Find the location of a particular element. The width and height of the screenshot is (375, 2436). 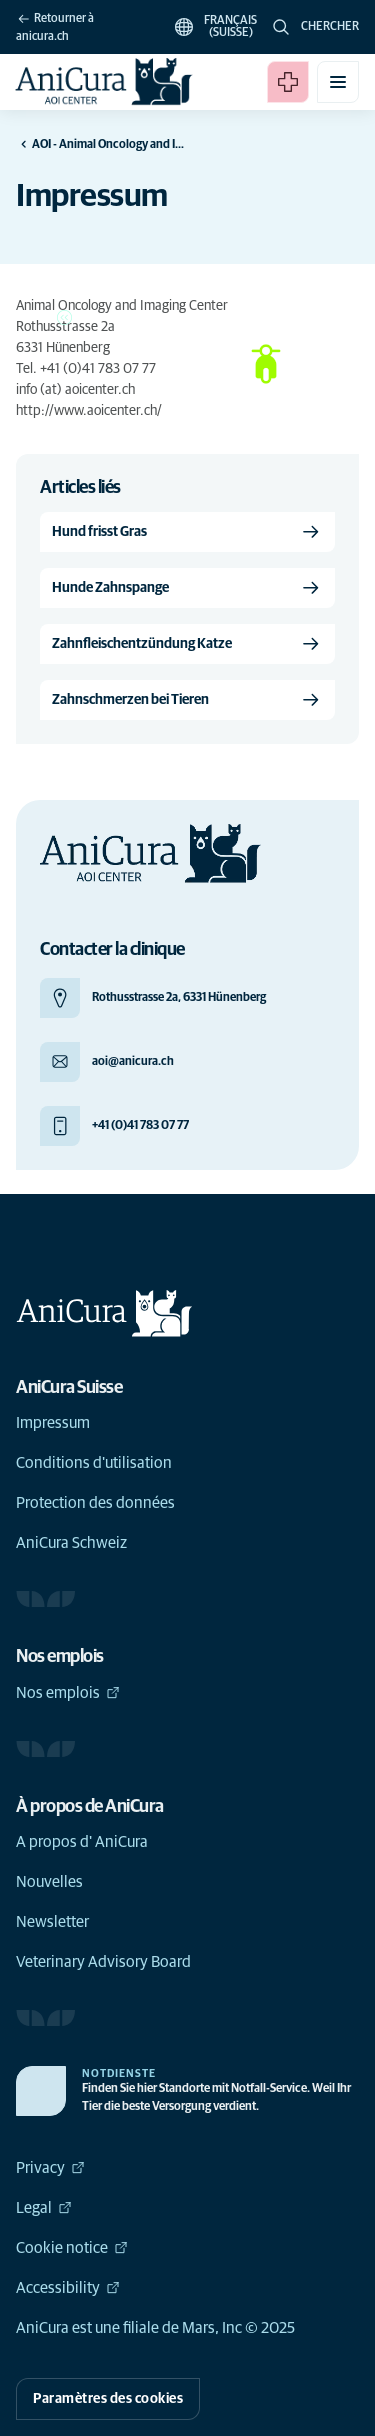

select moped or scooter delivery option is located at coordinates (266, 364).